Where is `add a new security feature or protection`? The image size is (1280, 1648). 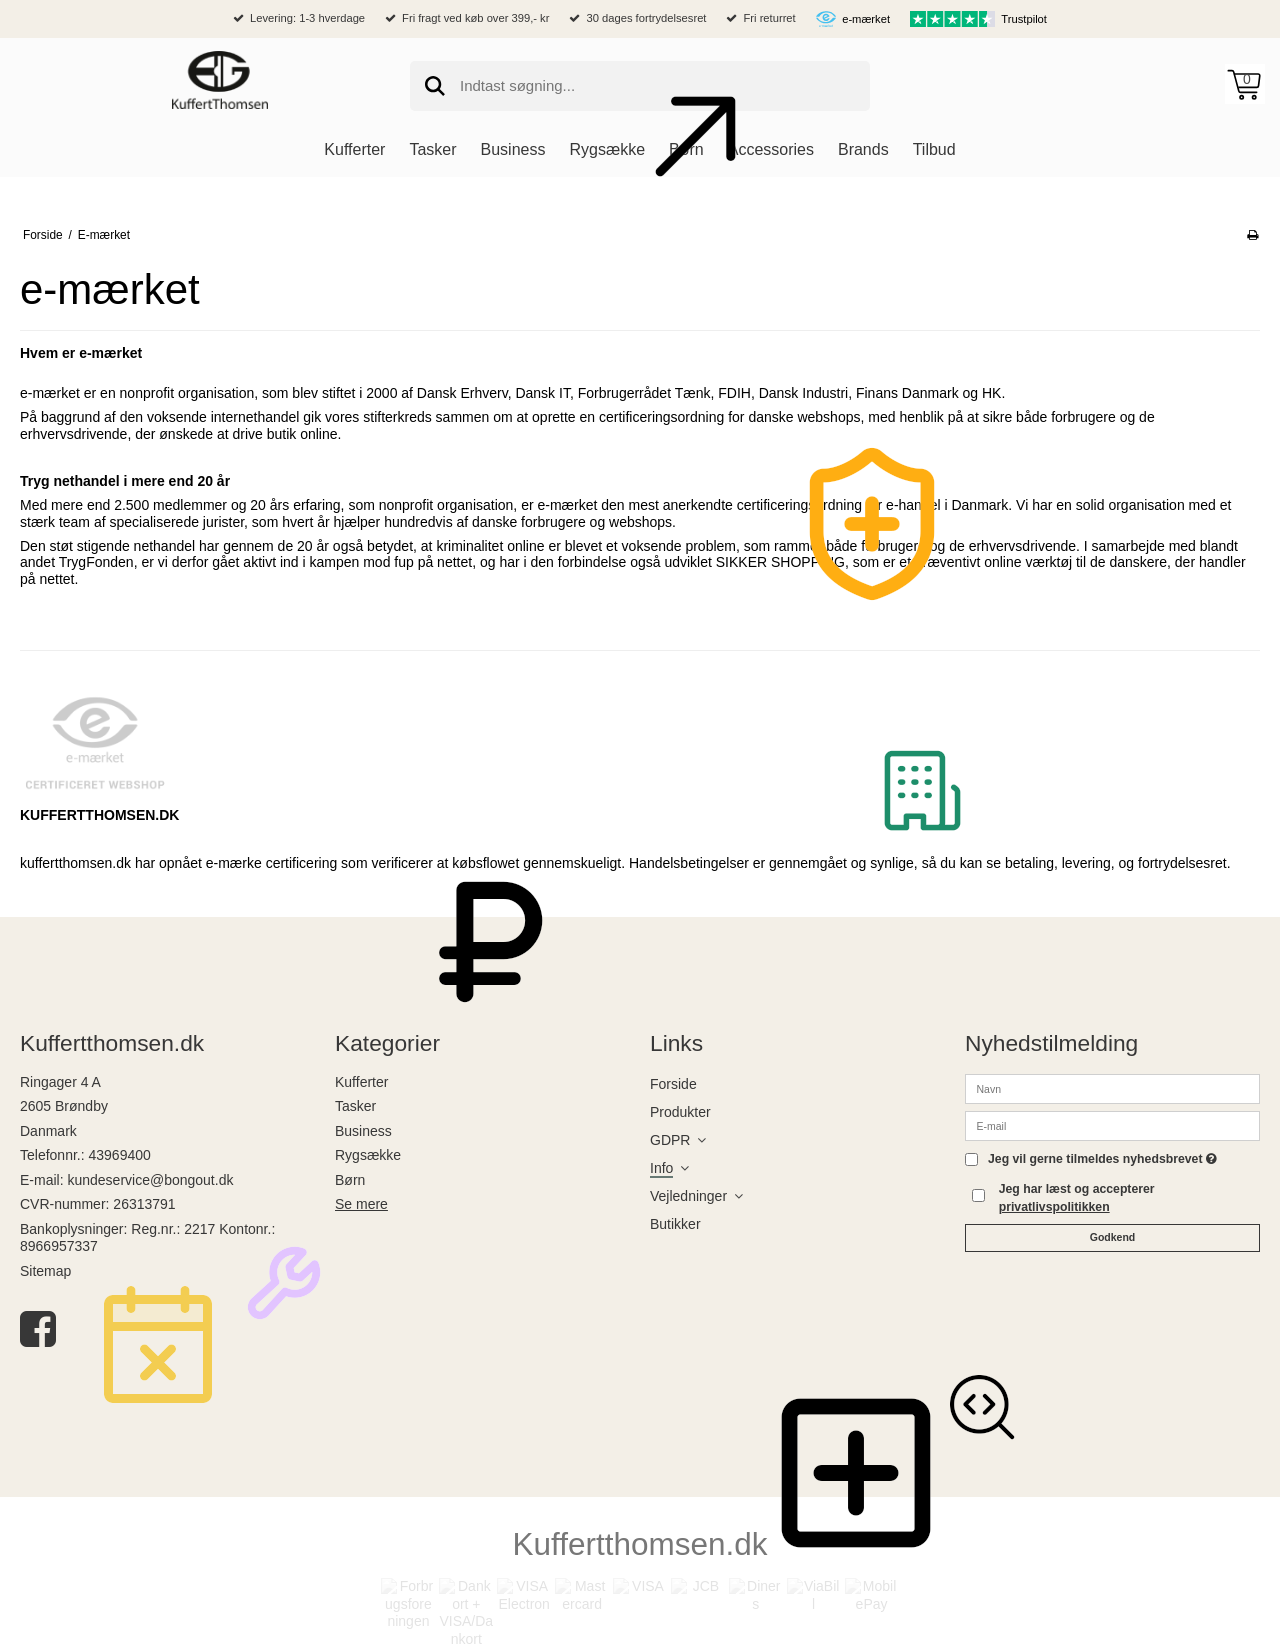 add a new security feature or protection is located at coordinates (872, 524).